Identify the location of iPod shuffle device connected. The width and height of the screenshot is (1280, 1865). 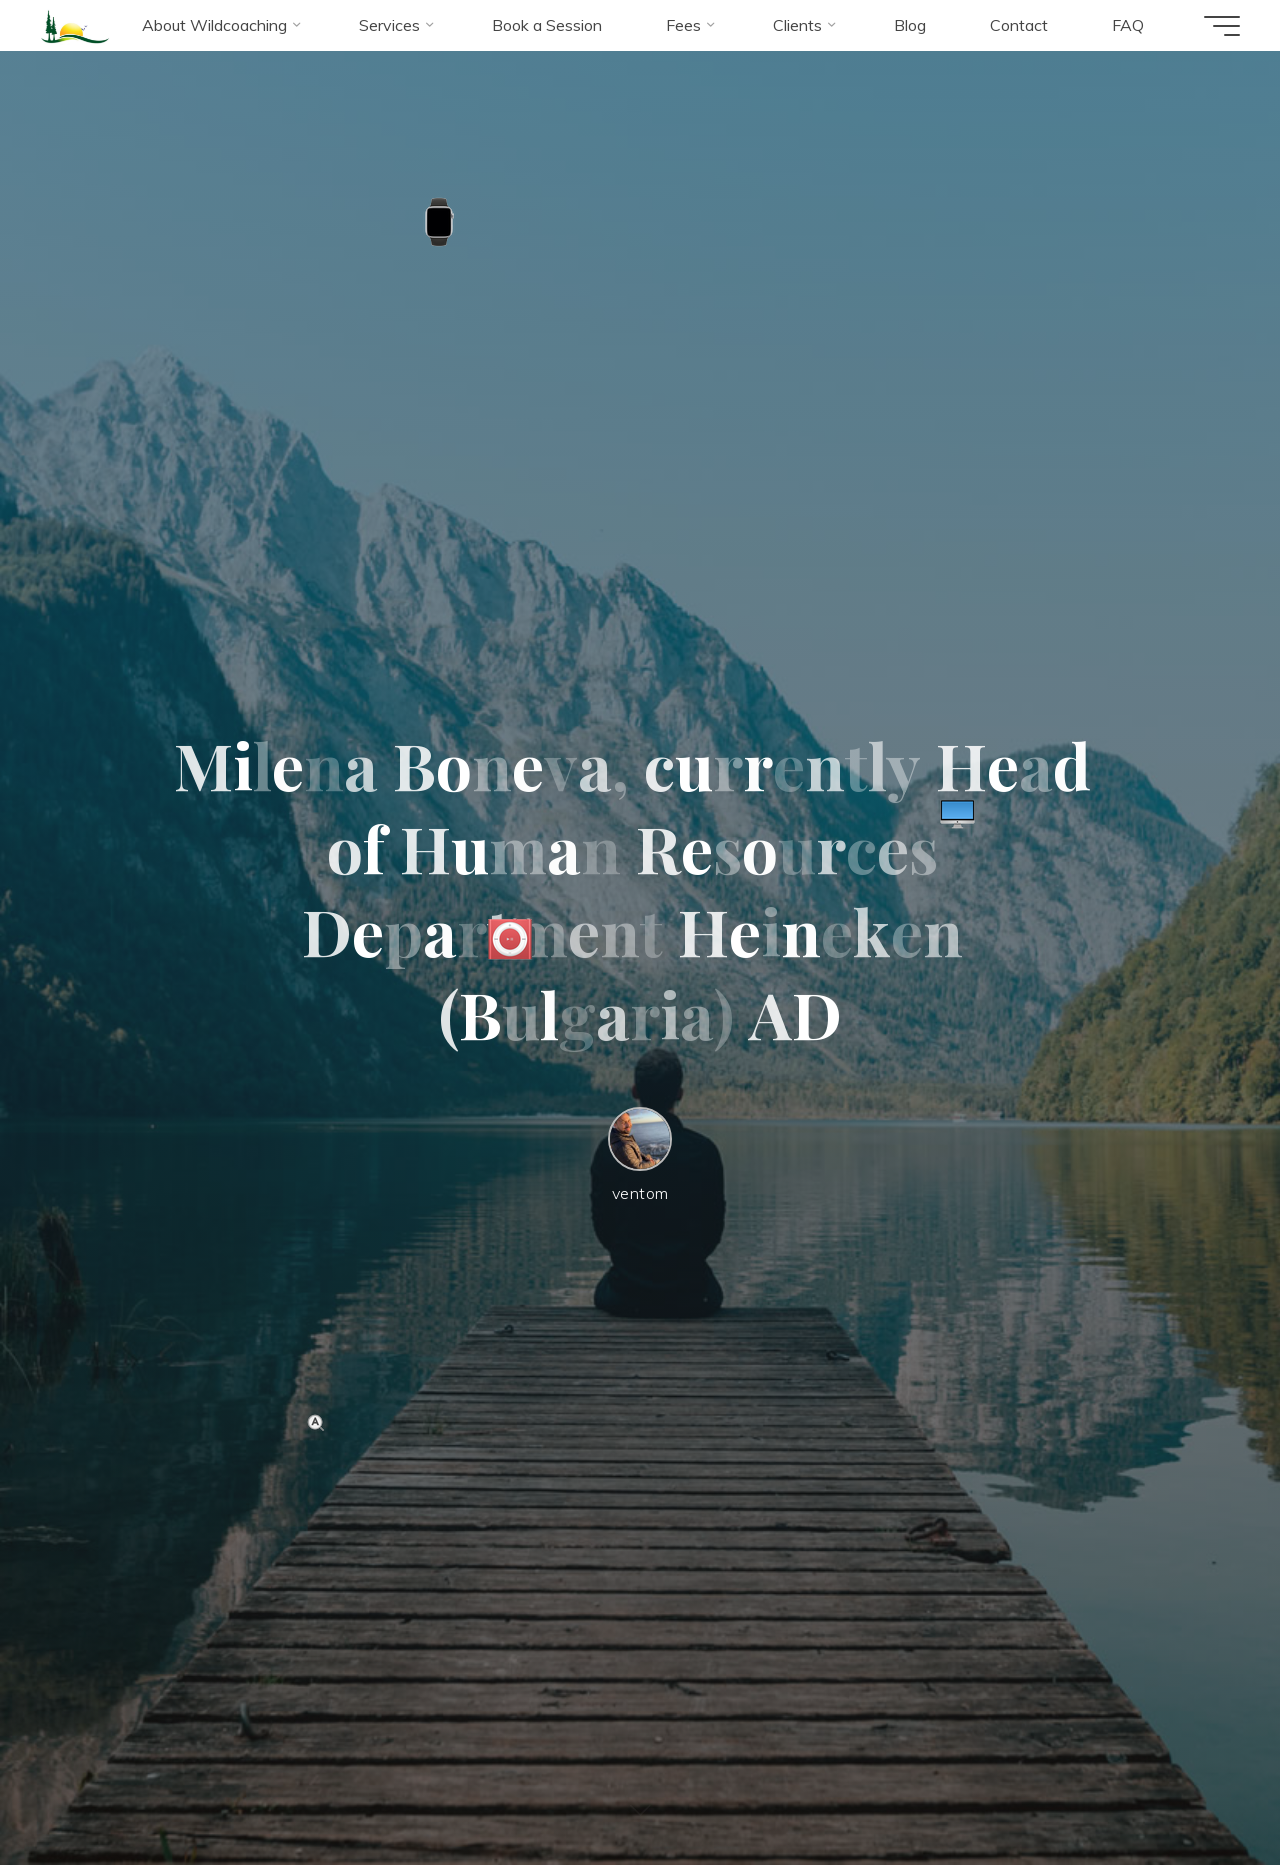
(510, 939).